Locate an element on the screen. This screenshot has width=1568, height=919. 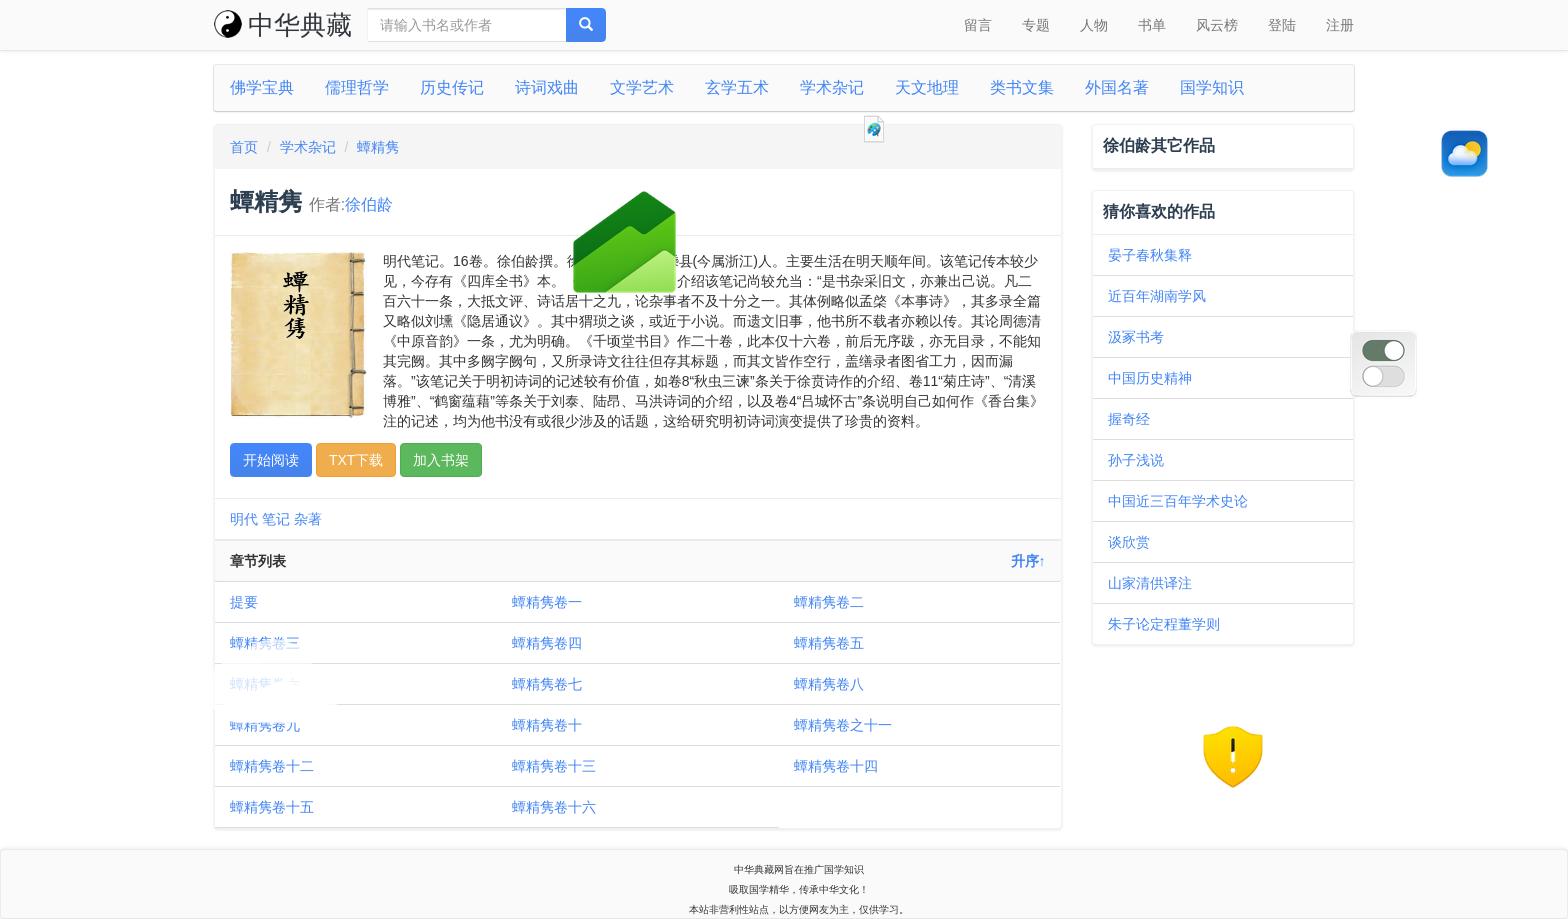
open the weather app is located at coordinates (1464, 153).